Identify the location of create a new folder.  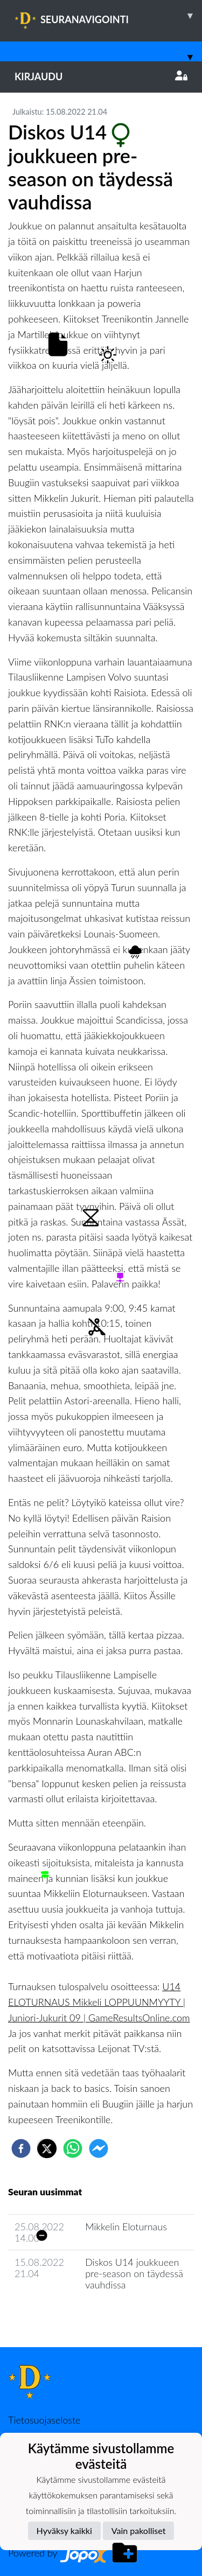
(124, 2552).